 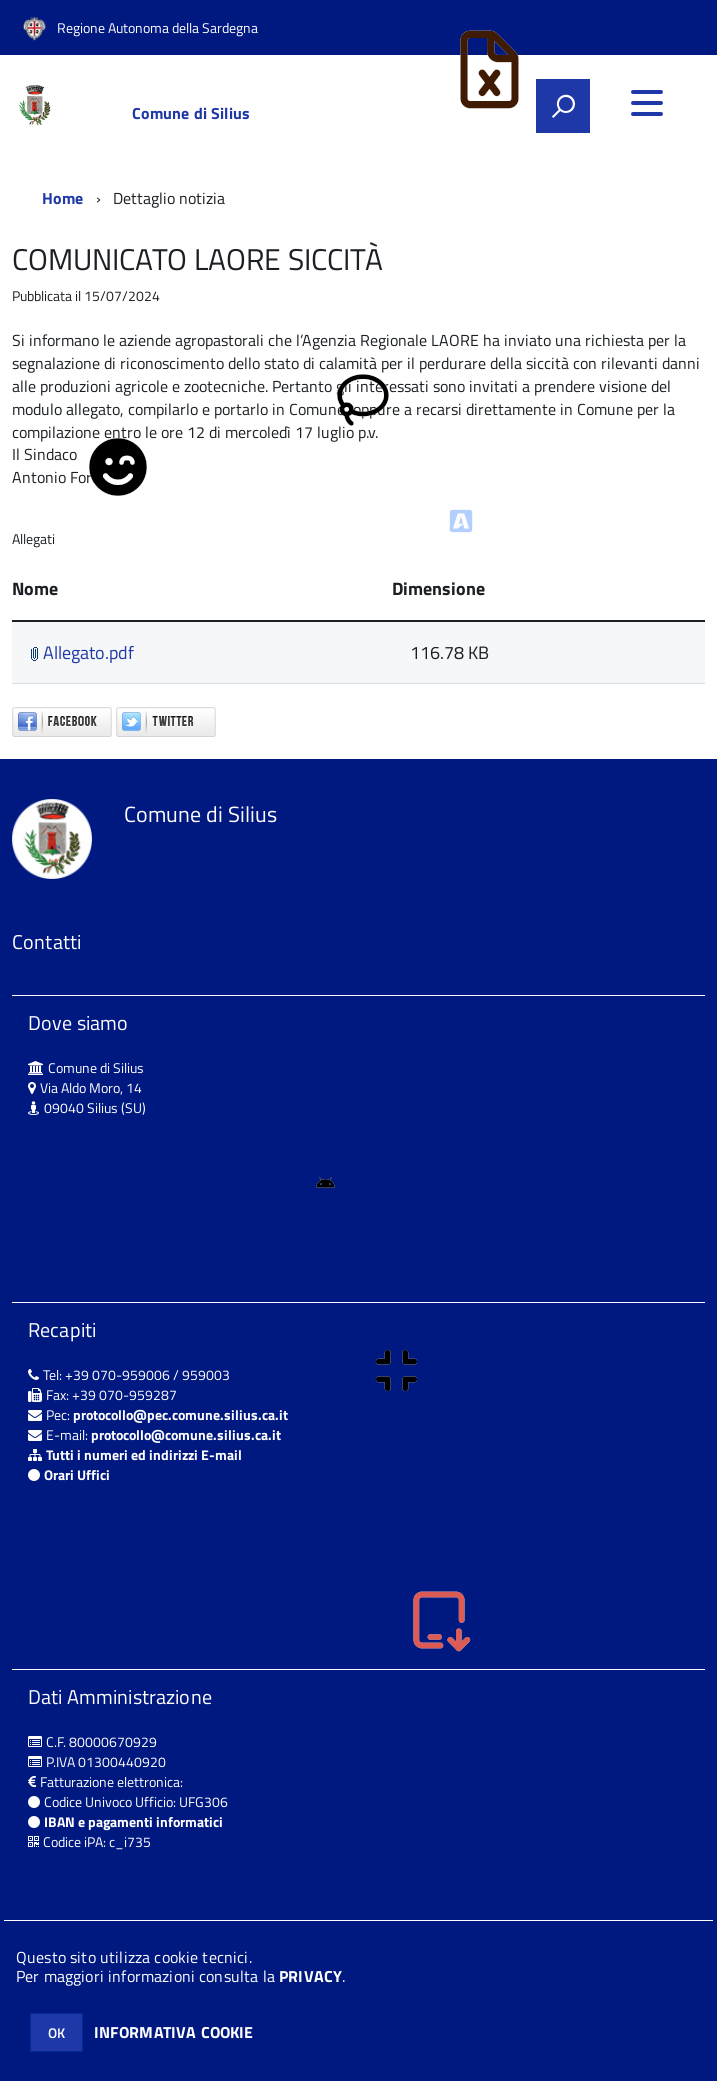 I want to click on android operating system logo, so click(x=325, y=1183).